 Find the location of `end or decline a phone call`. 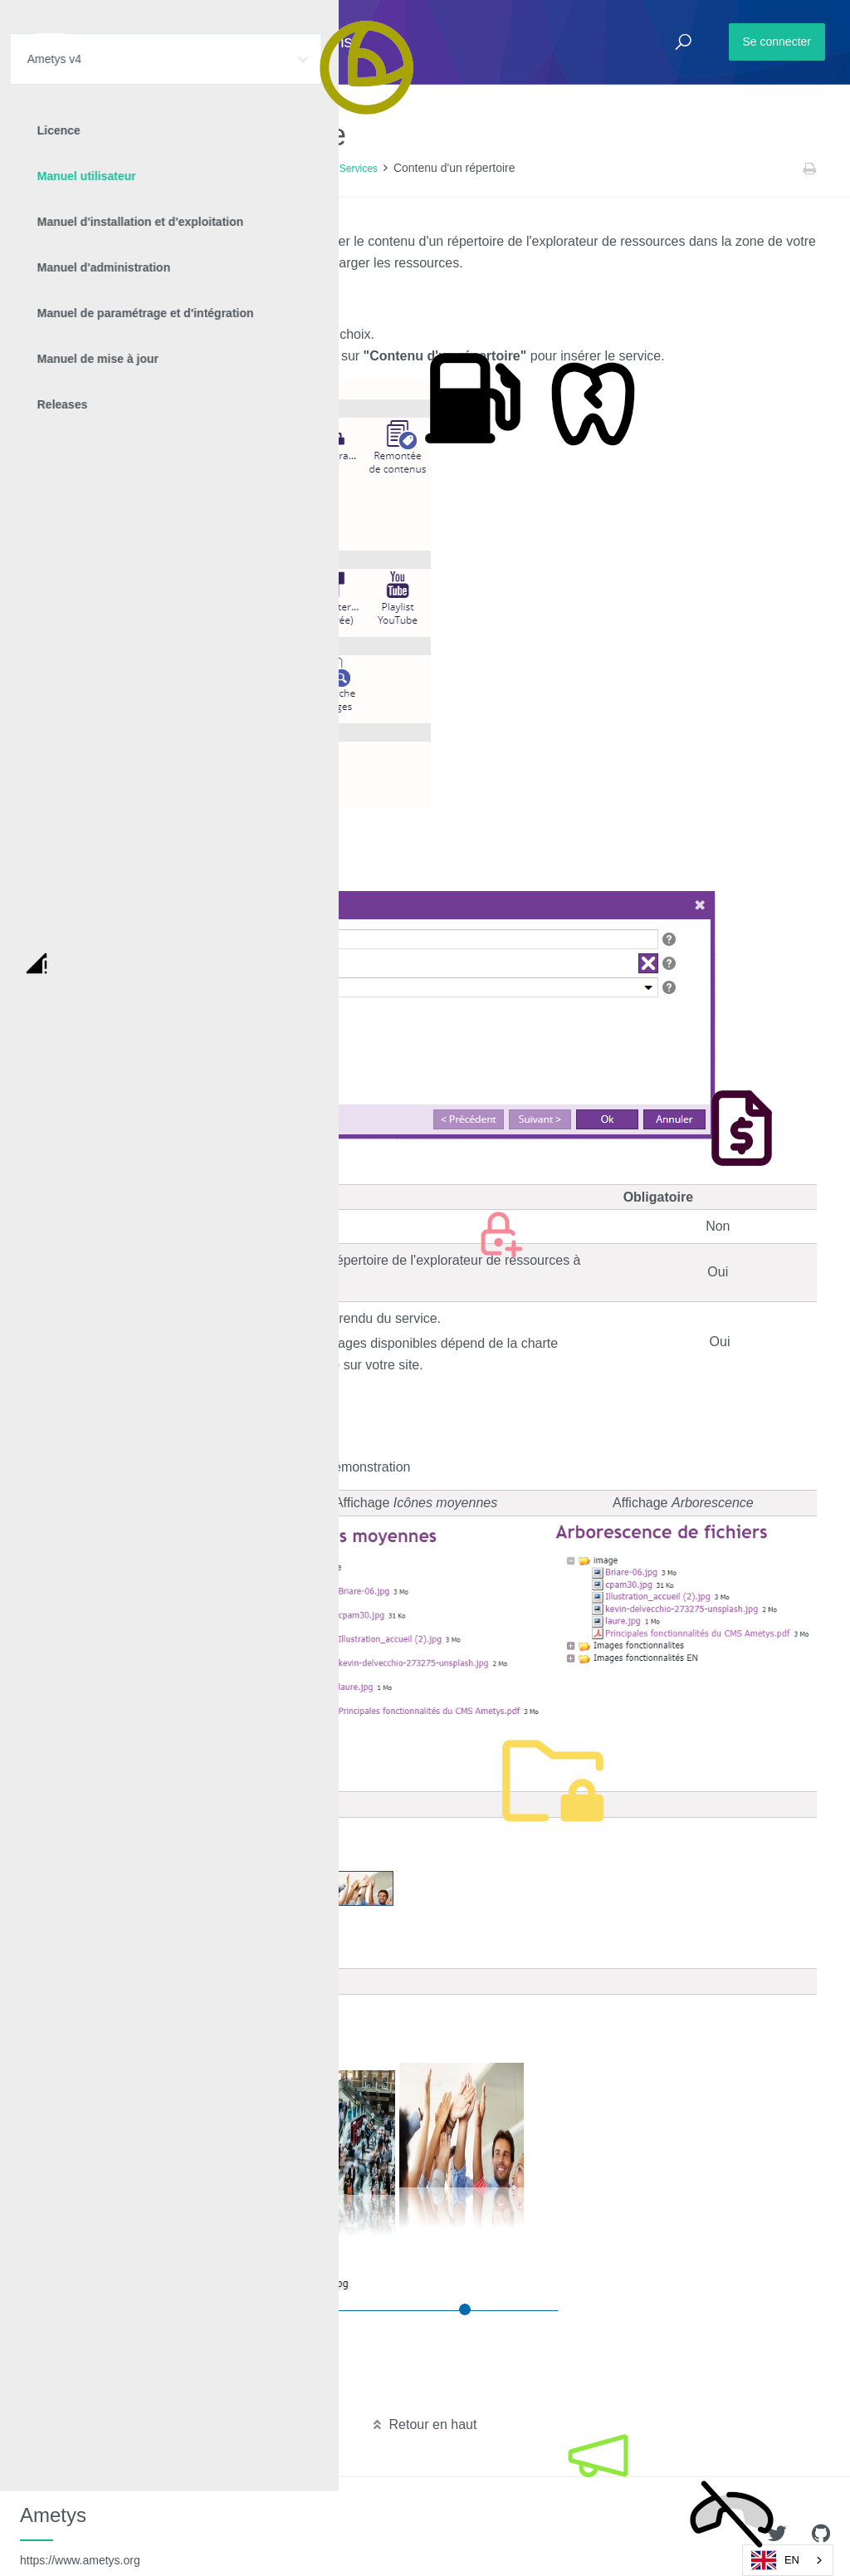

end or decline a phone call is located at coordinates (731, 2514).